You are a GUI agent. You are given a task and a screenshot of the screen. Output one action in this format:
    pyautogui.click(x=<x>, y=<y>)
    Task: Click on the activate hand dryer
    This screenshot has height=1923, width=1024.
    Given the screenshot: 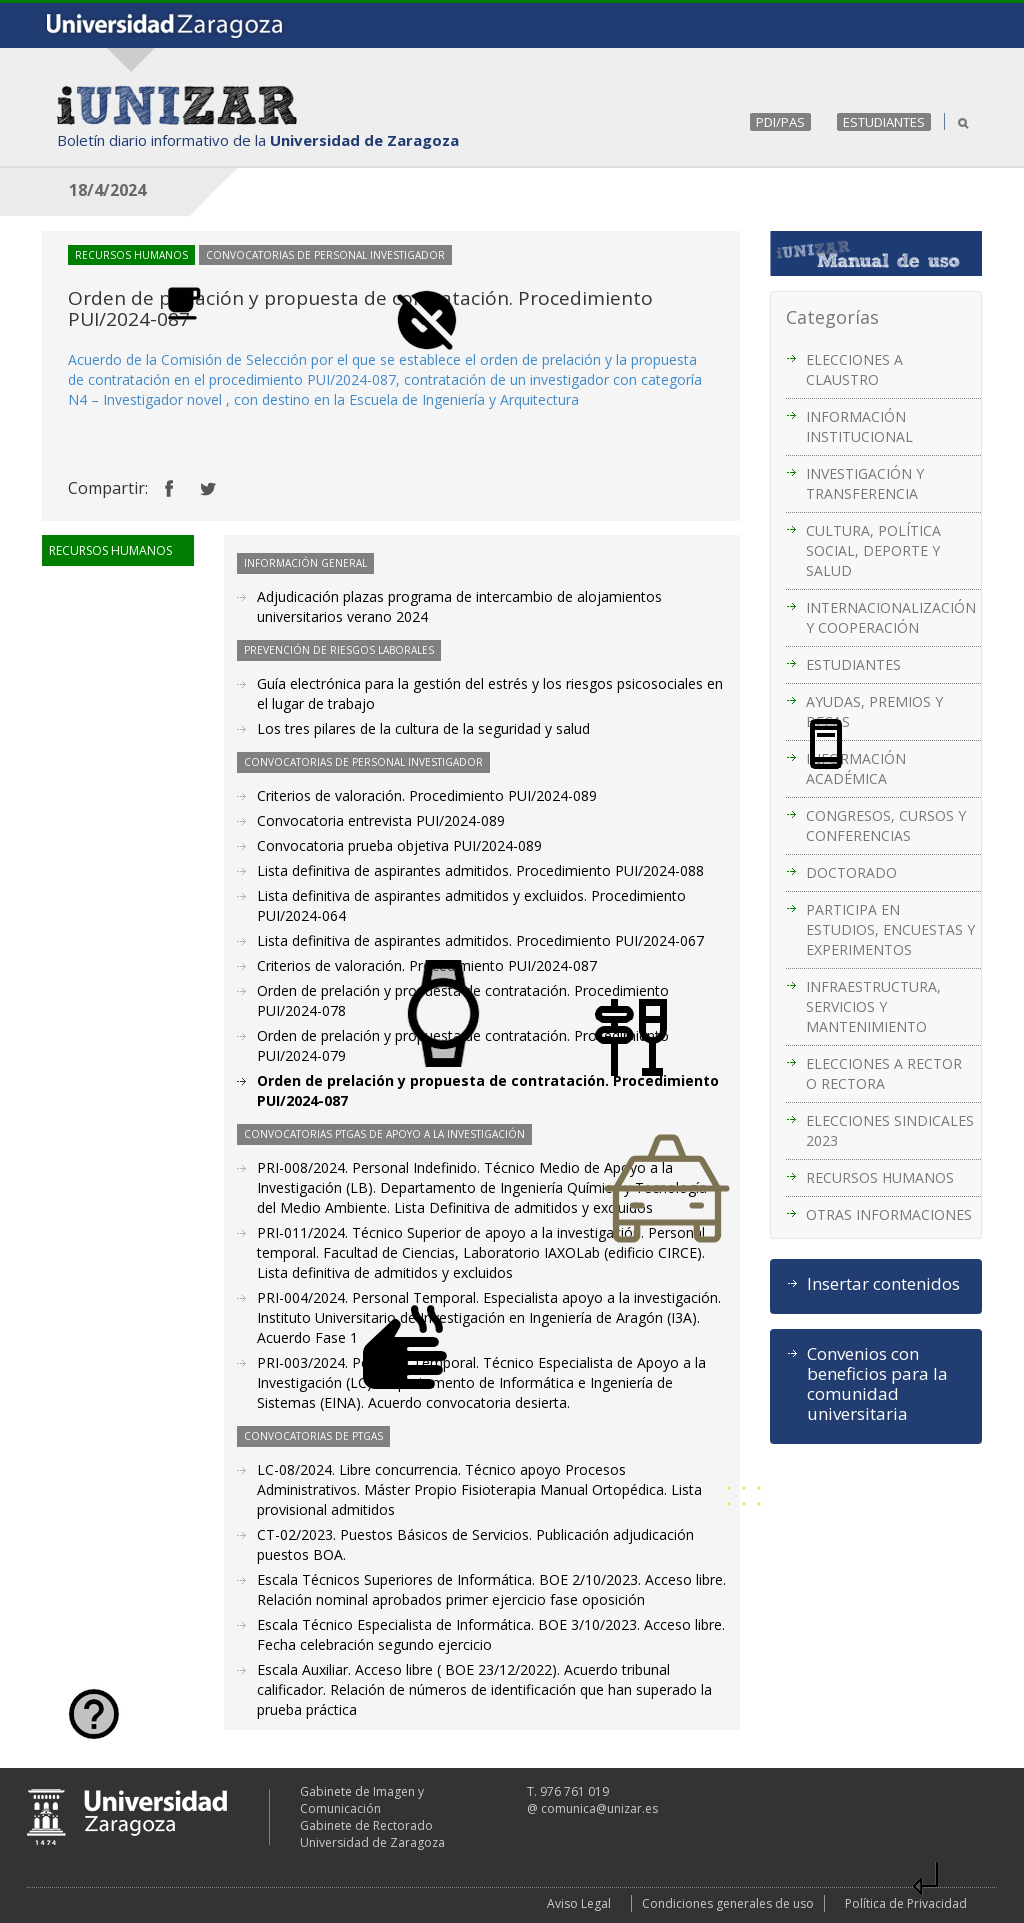 What is the action you would take?
    pyautogui.click(x=407, y=1345)
    